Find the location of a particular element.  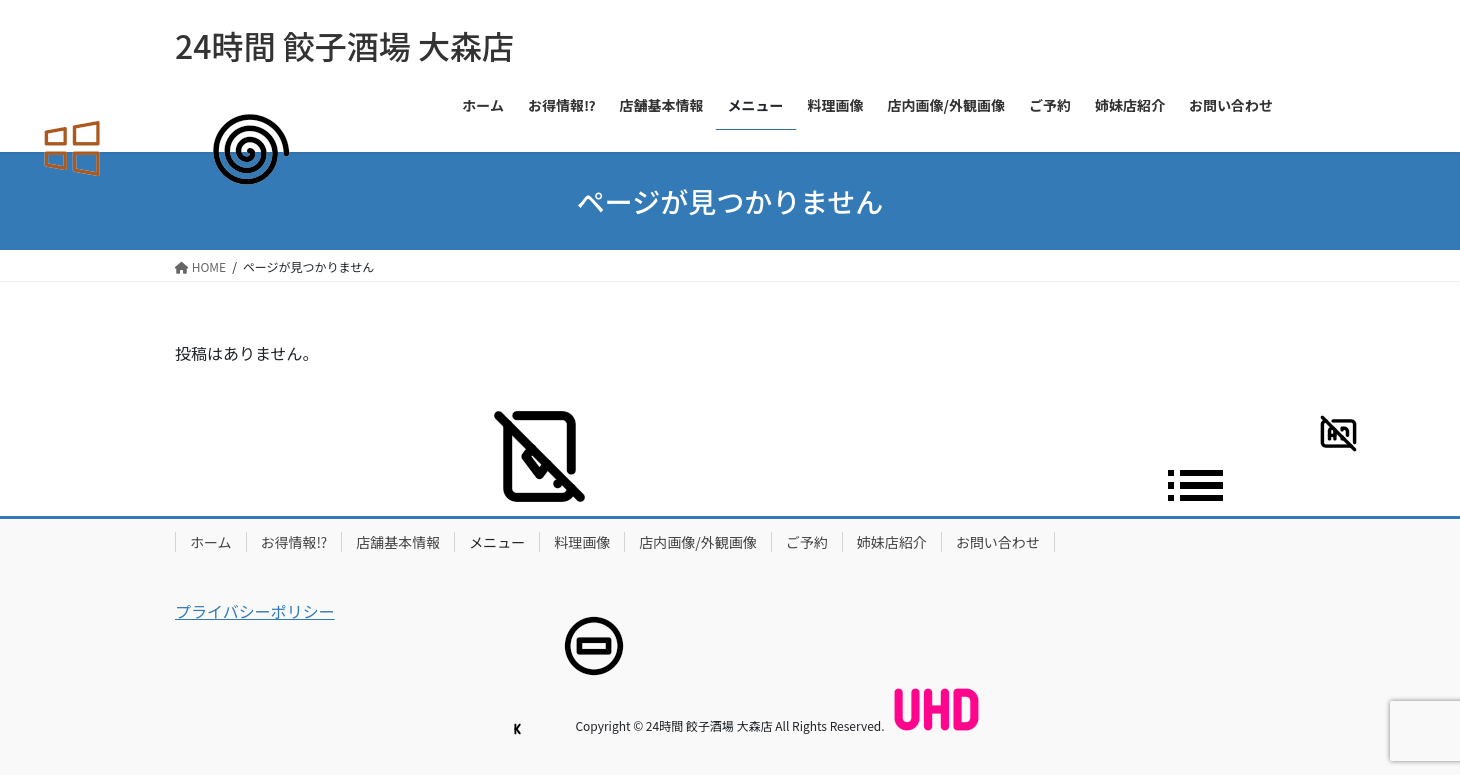

indicates ultra high definition video quality is located at coordinates (936, 709).